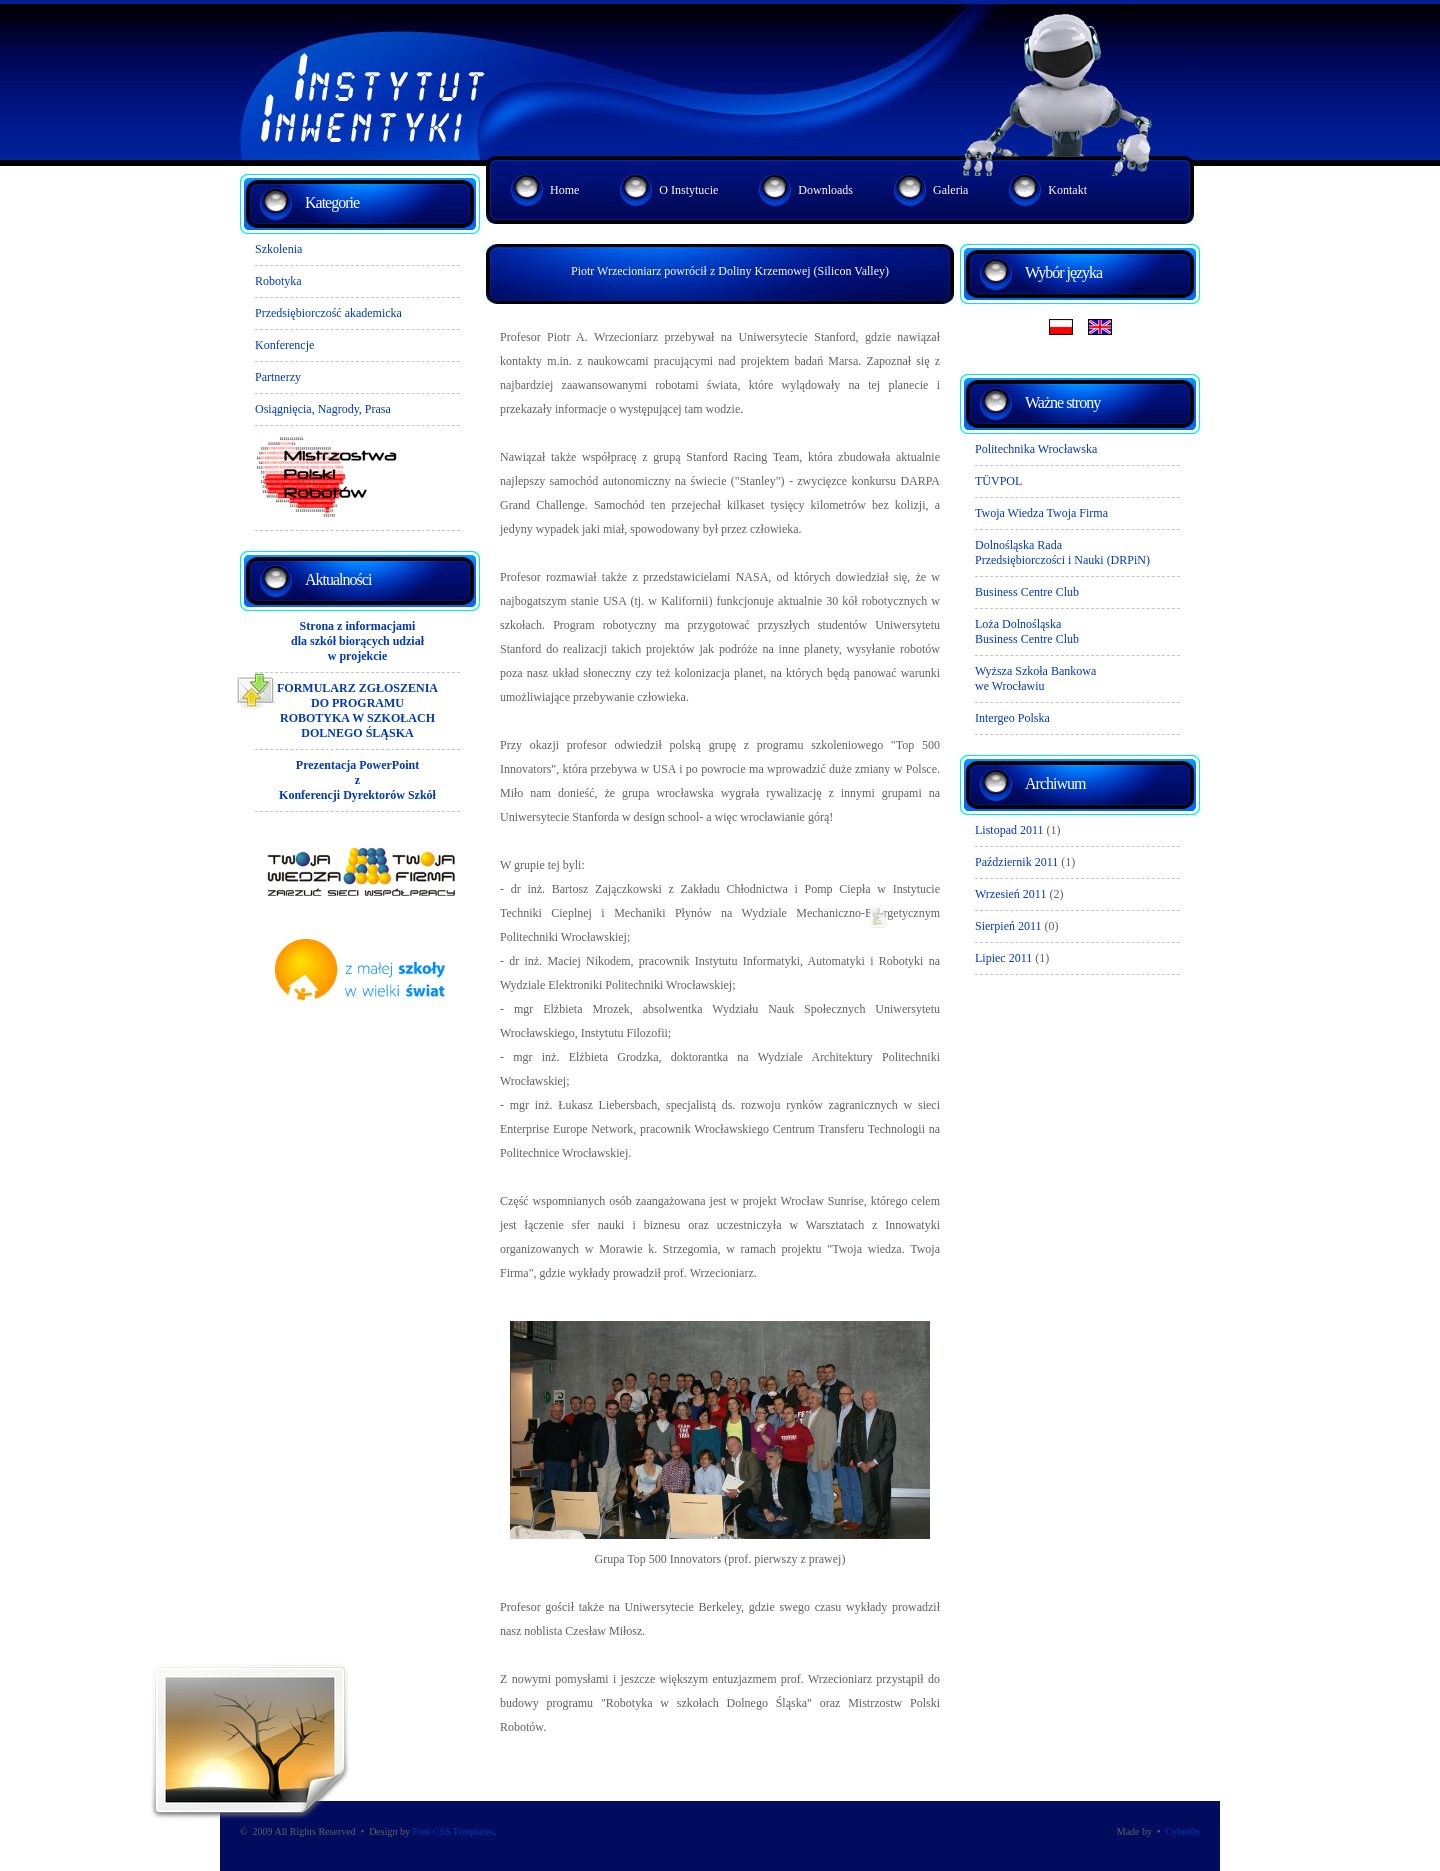  Describe the element at coordinates (877, 917) in the screenshot. I see `a COBOL source code file` at that location.